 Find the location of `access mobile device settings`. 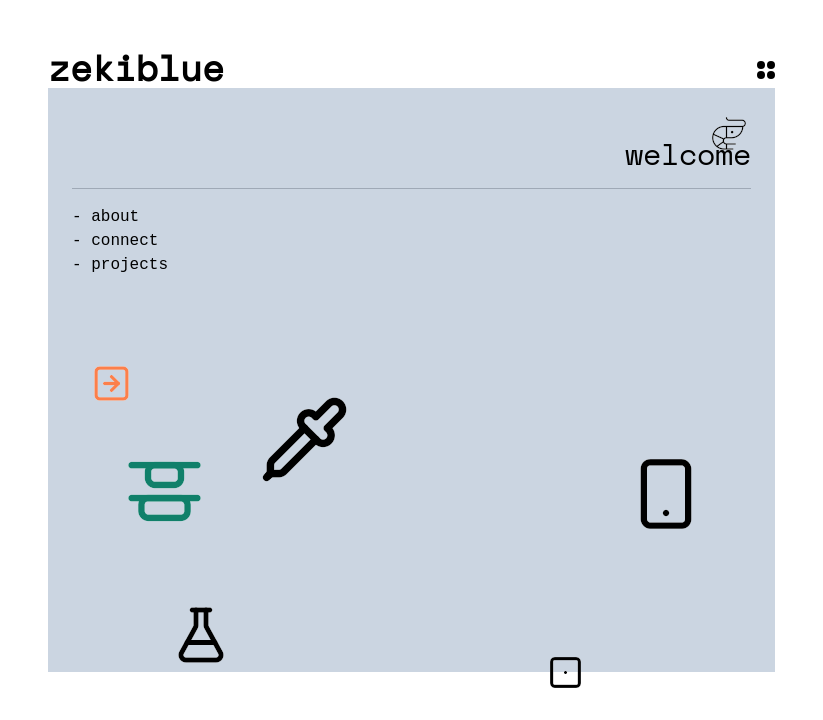

access mobile device settings is located at coordinates (666, 494).